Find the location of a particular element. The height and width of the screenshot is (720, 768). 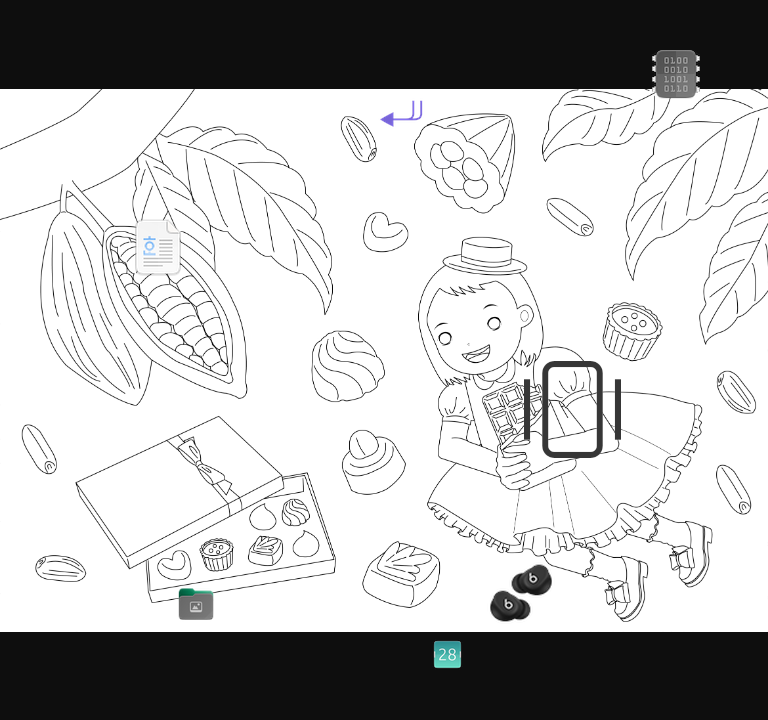

firmware or binary file type indicator is located at coordinates (676, 74).